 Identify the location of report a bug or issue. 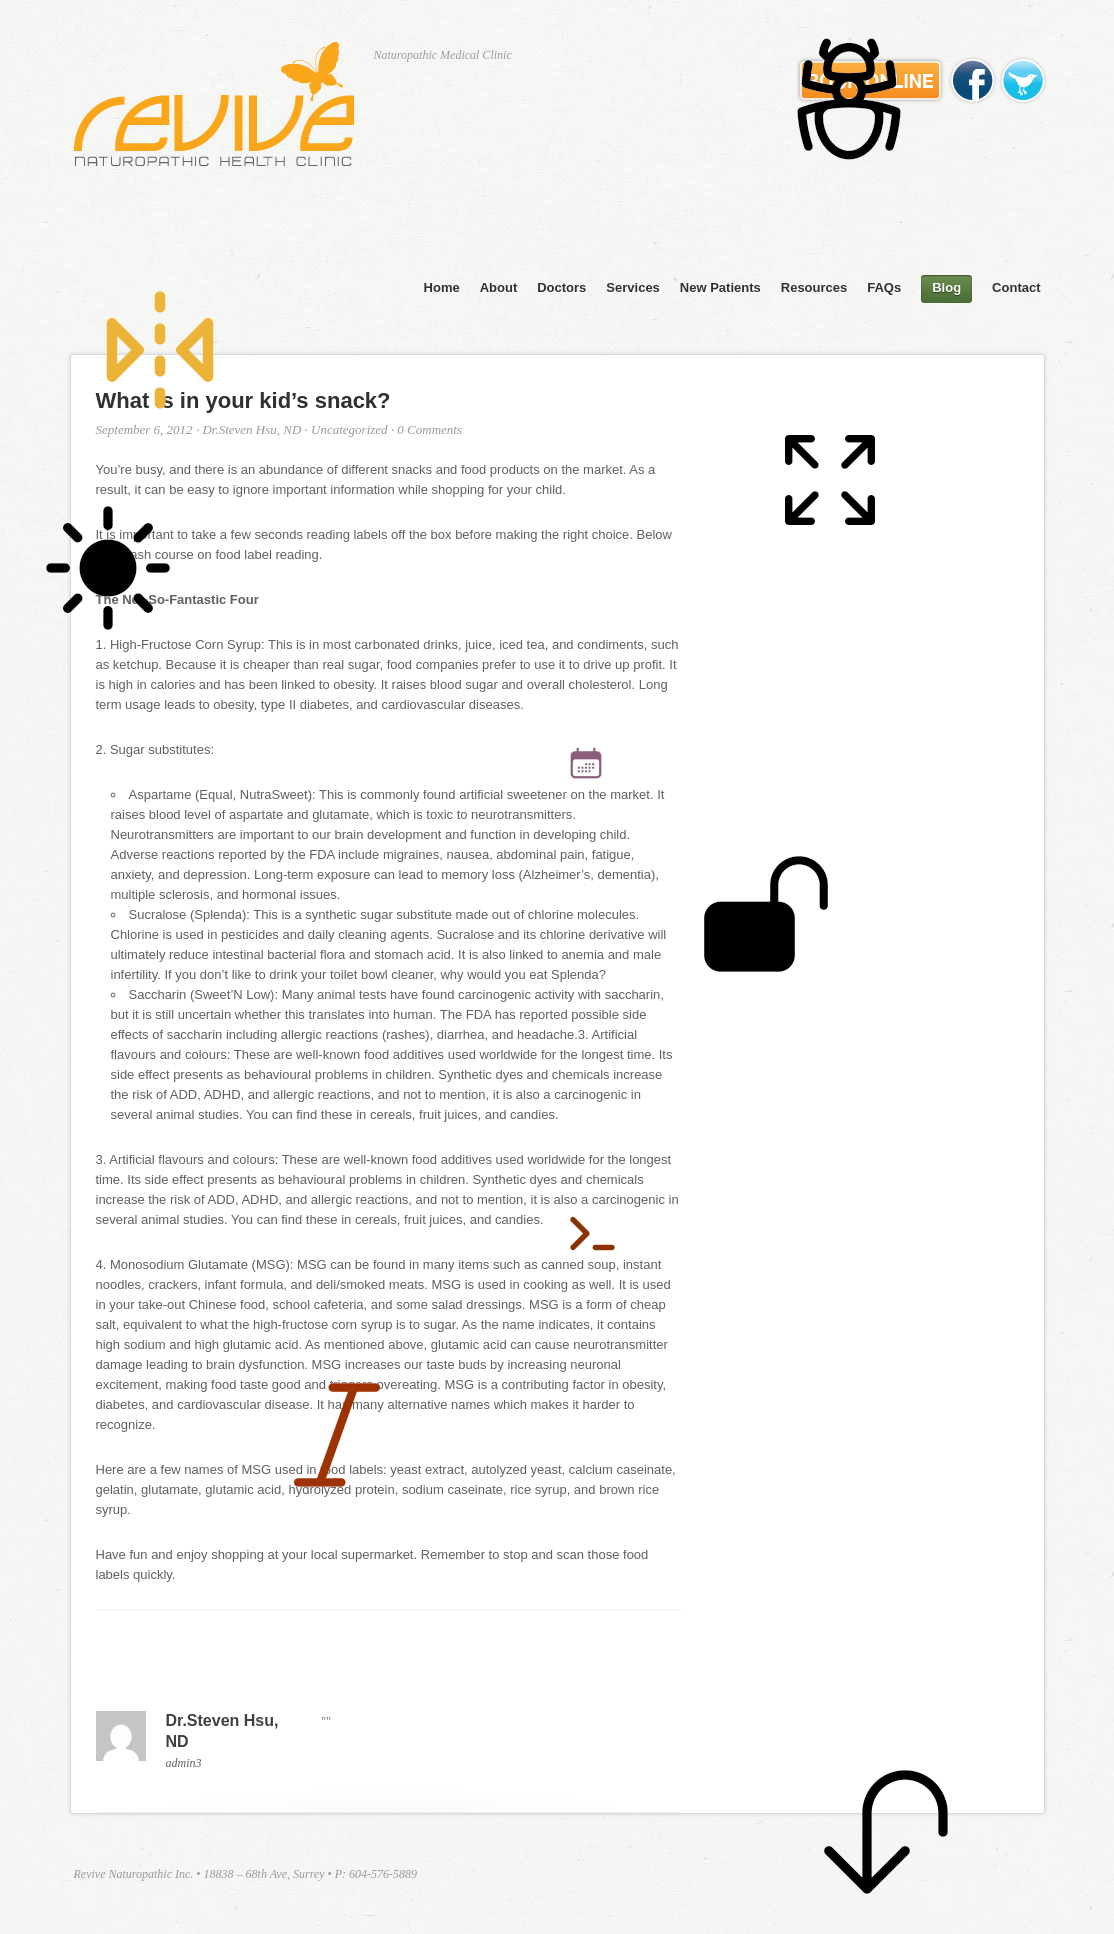
(849, 99).